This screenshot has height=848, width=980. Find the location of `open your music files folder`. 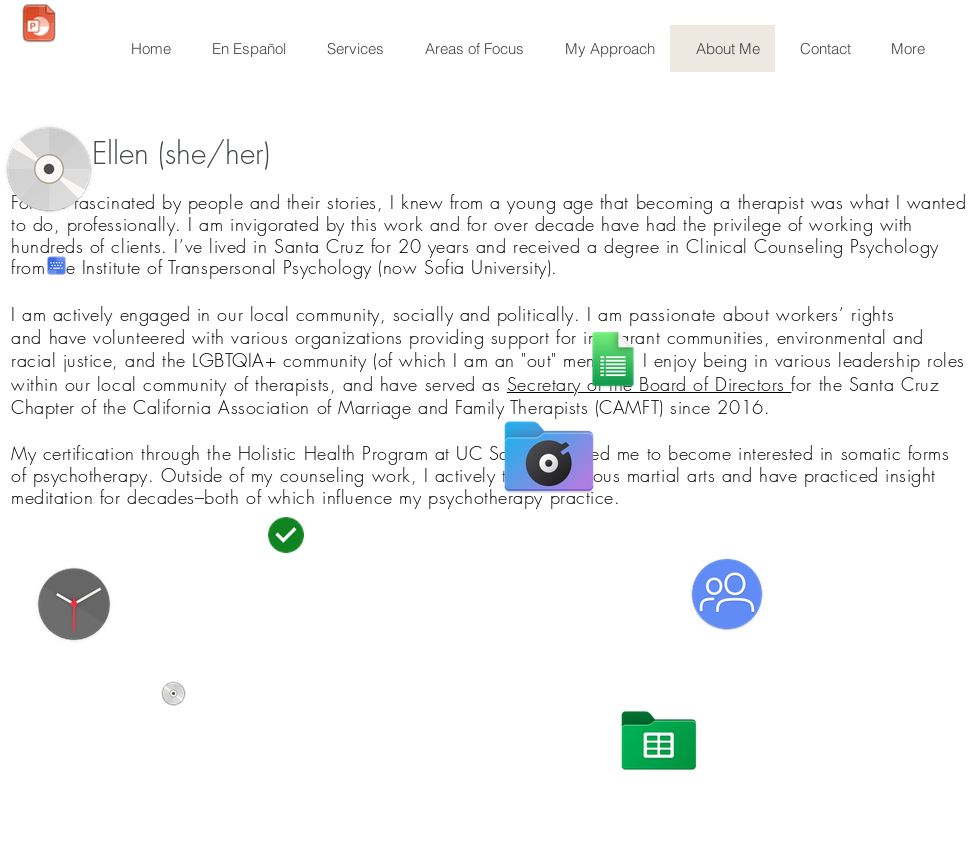

open your music files folder is located at coordinates (548, 458).